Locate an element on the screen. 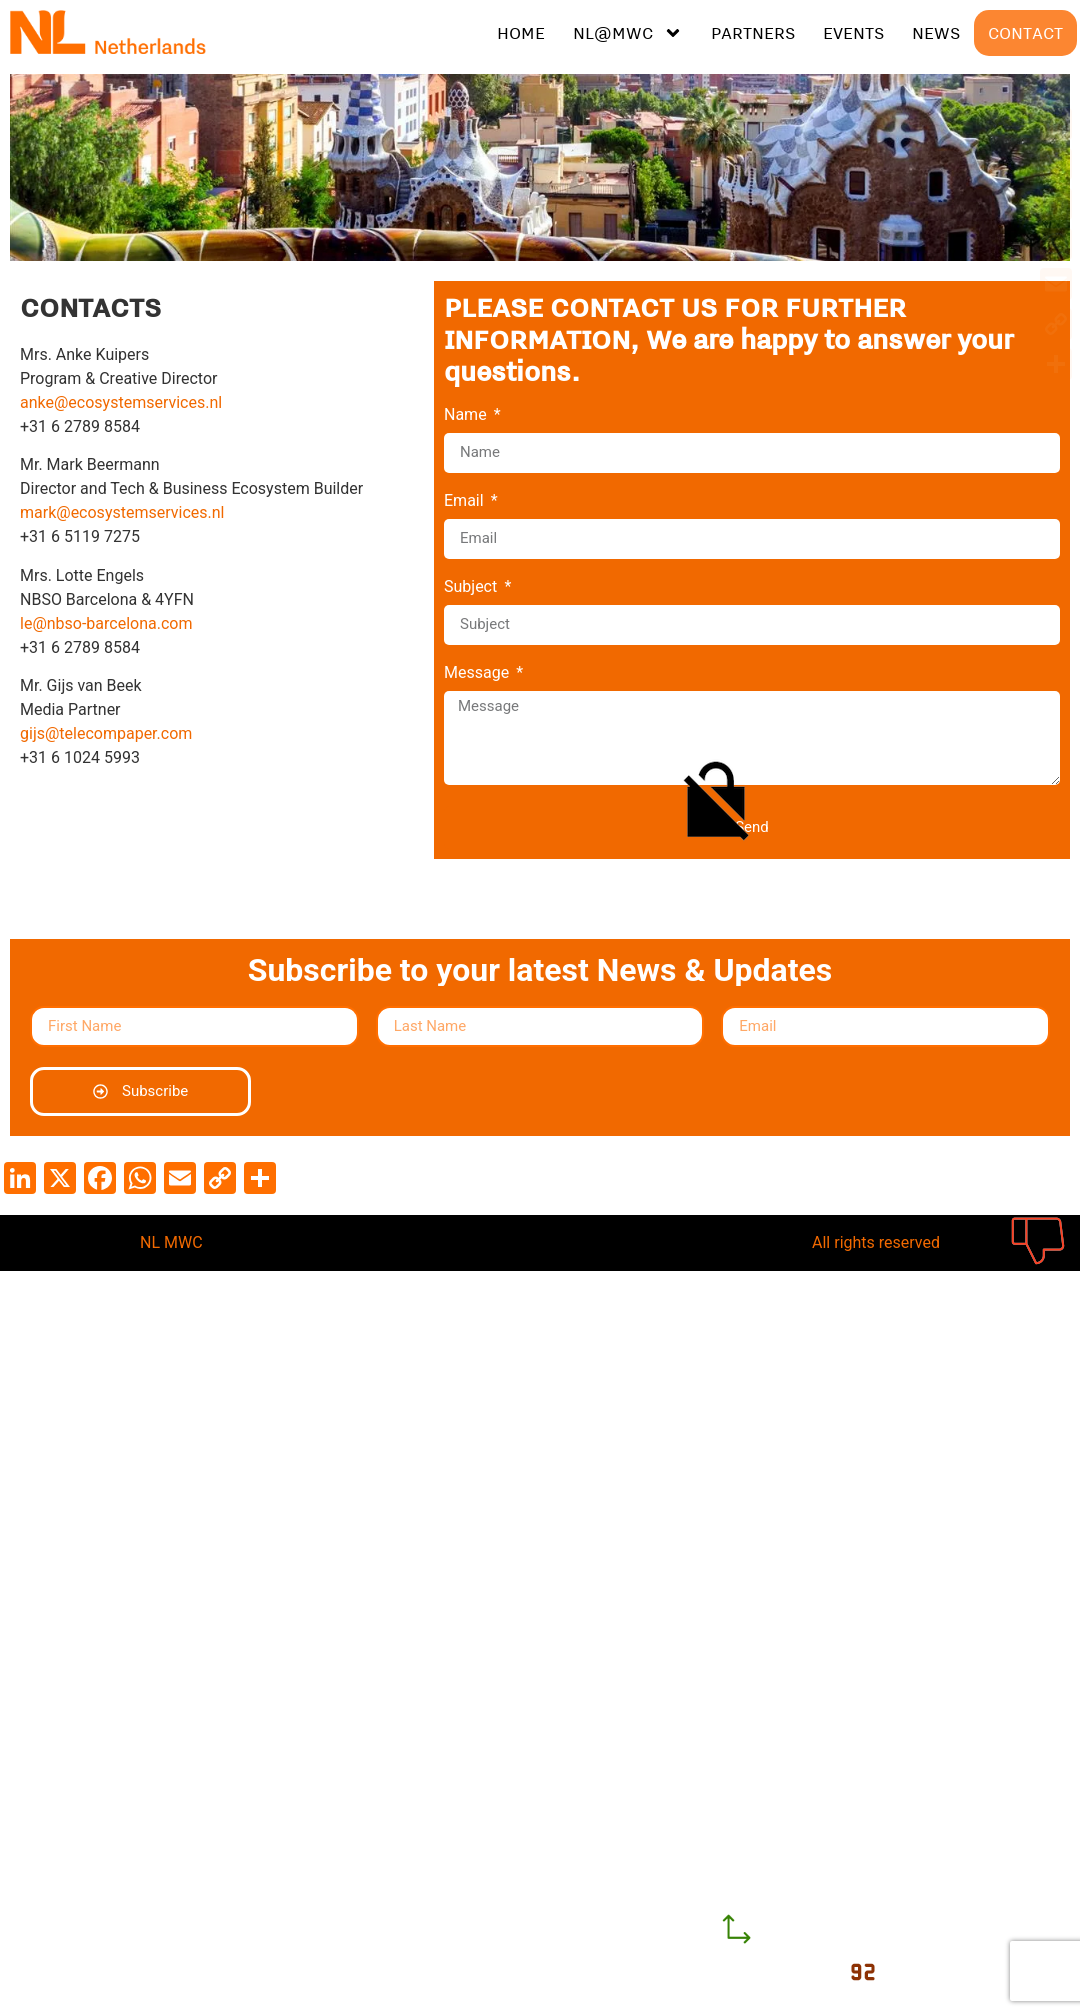 This screenshot has width=1080, height=2015. displays the number 92 as a badge or counter is located at coordinates (863, 1972).